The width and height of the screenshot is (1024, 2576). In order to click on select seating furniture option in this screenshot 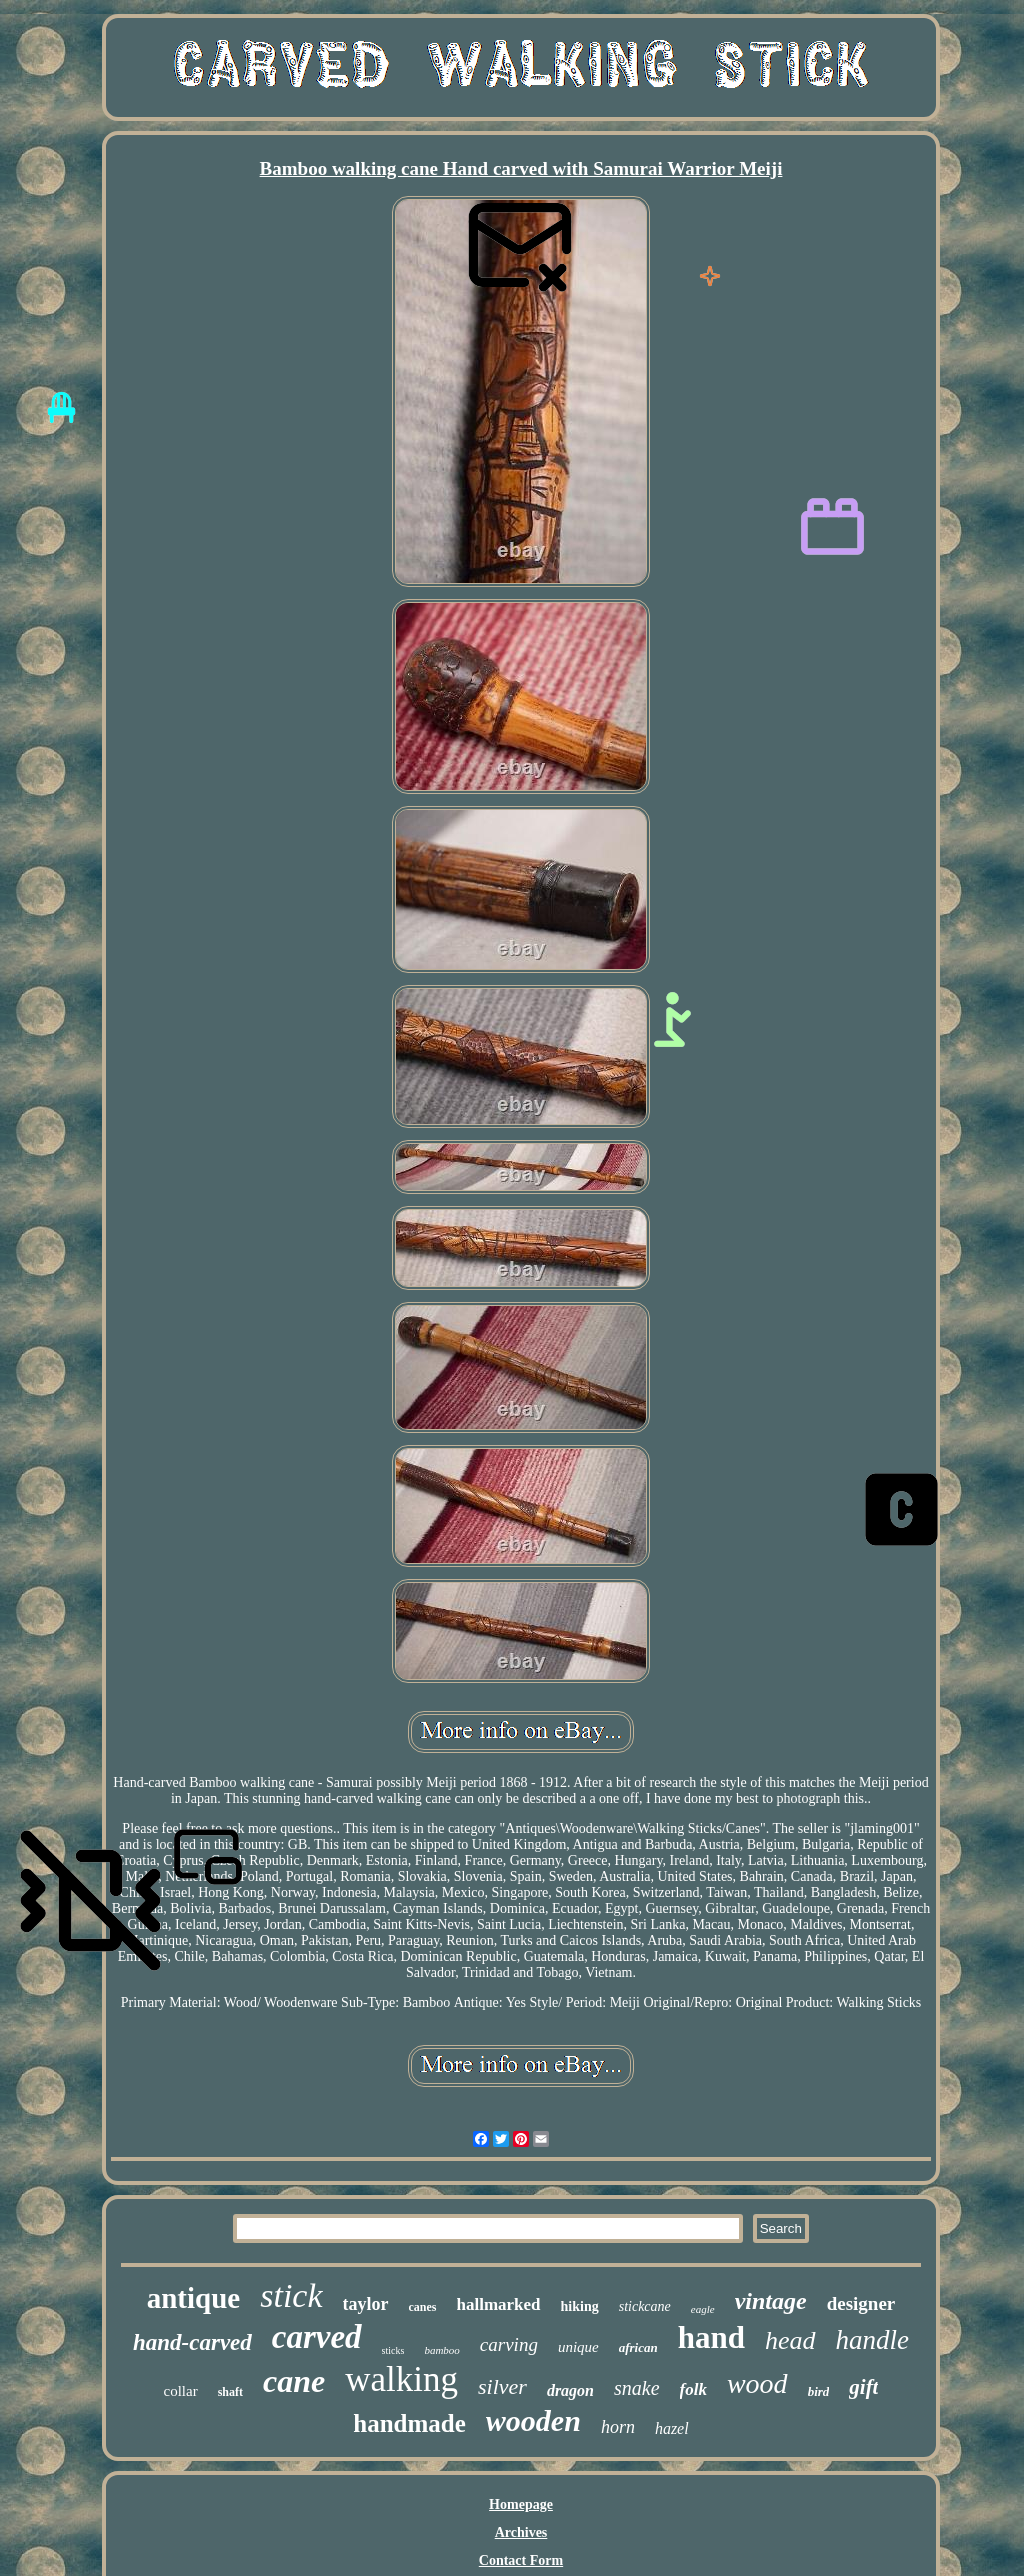, I will do `click(61, 407)`.